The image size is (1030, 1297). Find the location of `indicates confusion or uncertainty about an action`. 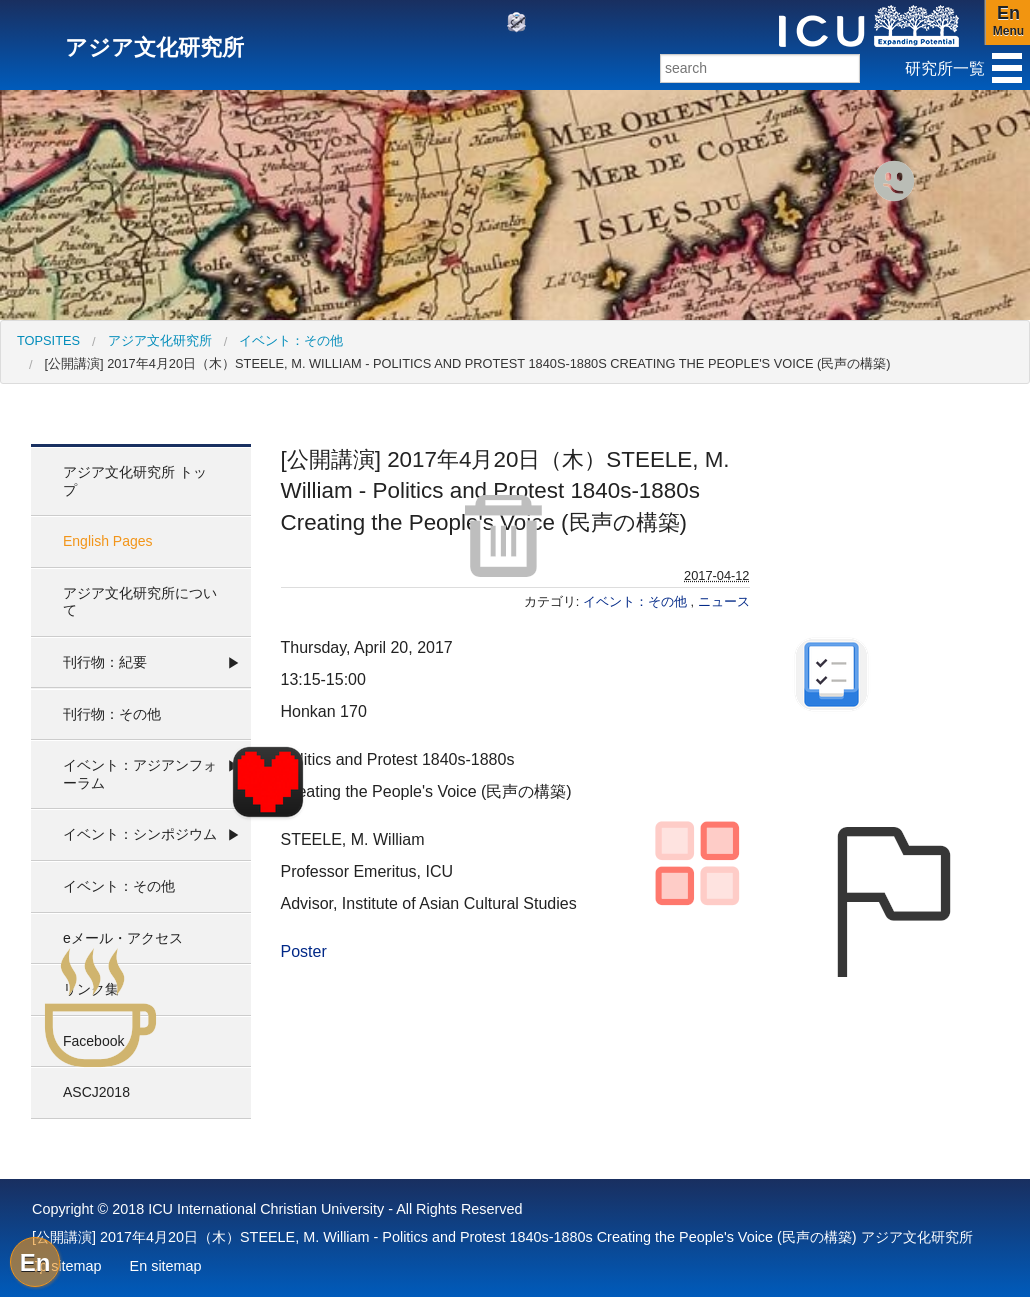

indicates confusion or uncertainty about an action is located at coordinates (894, 181).